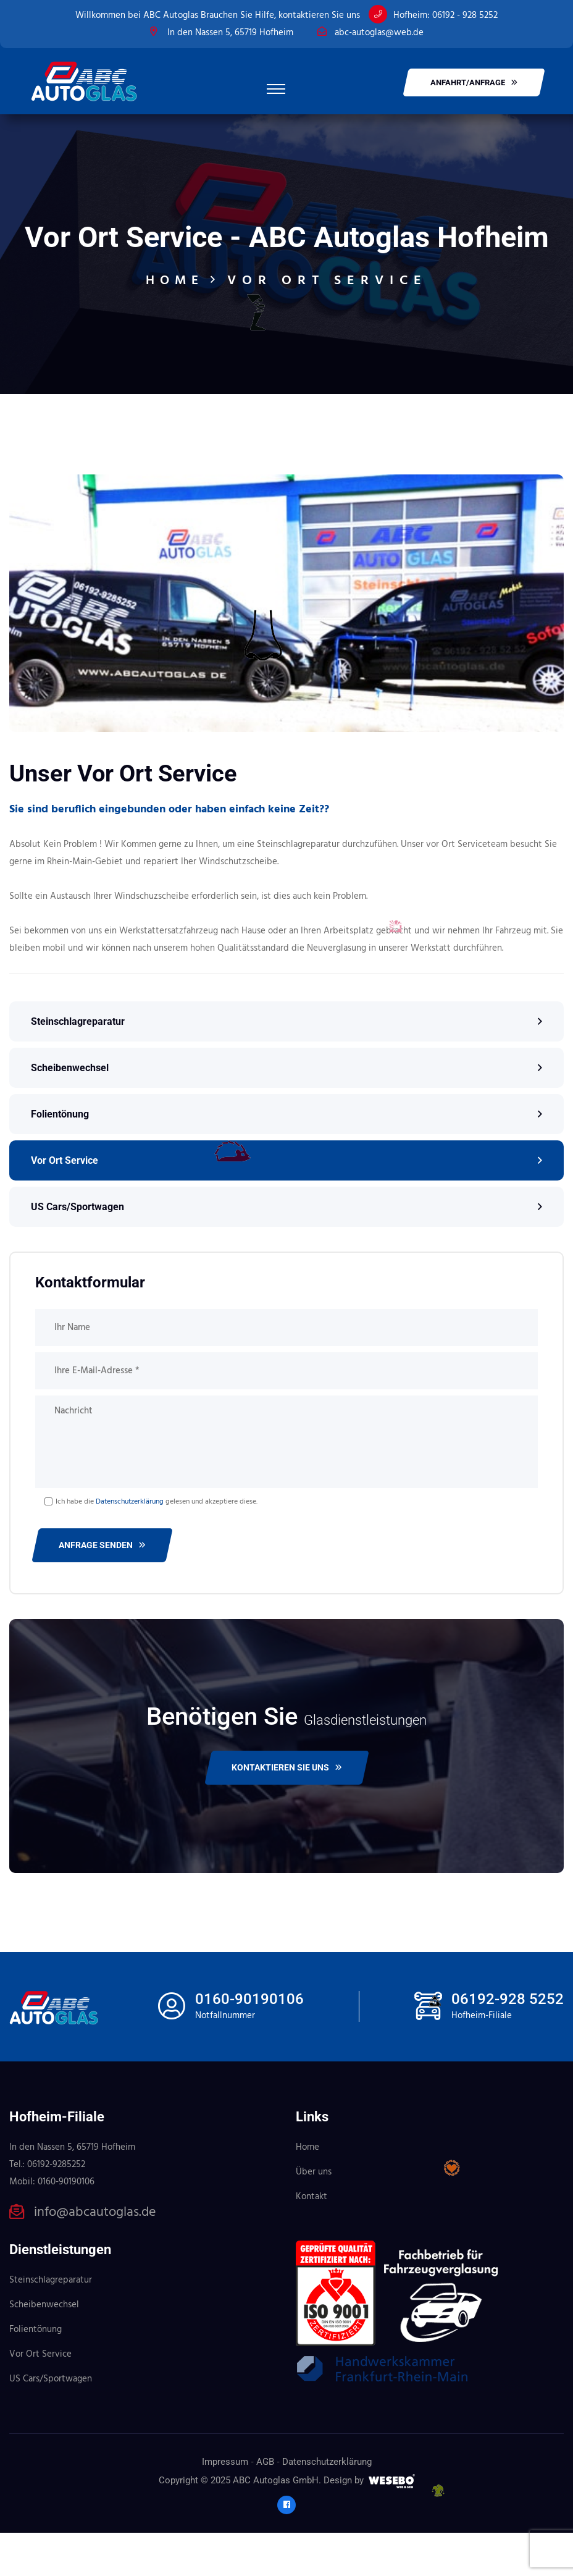  Describe the element at coordinates (451, 2168) in the screenshot. I see `indicates a locked or committed relationship status` at that location.